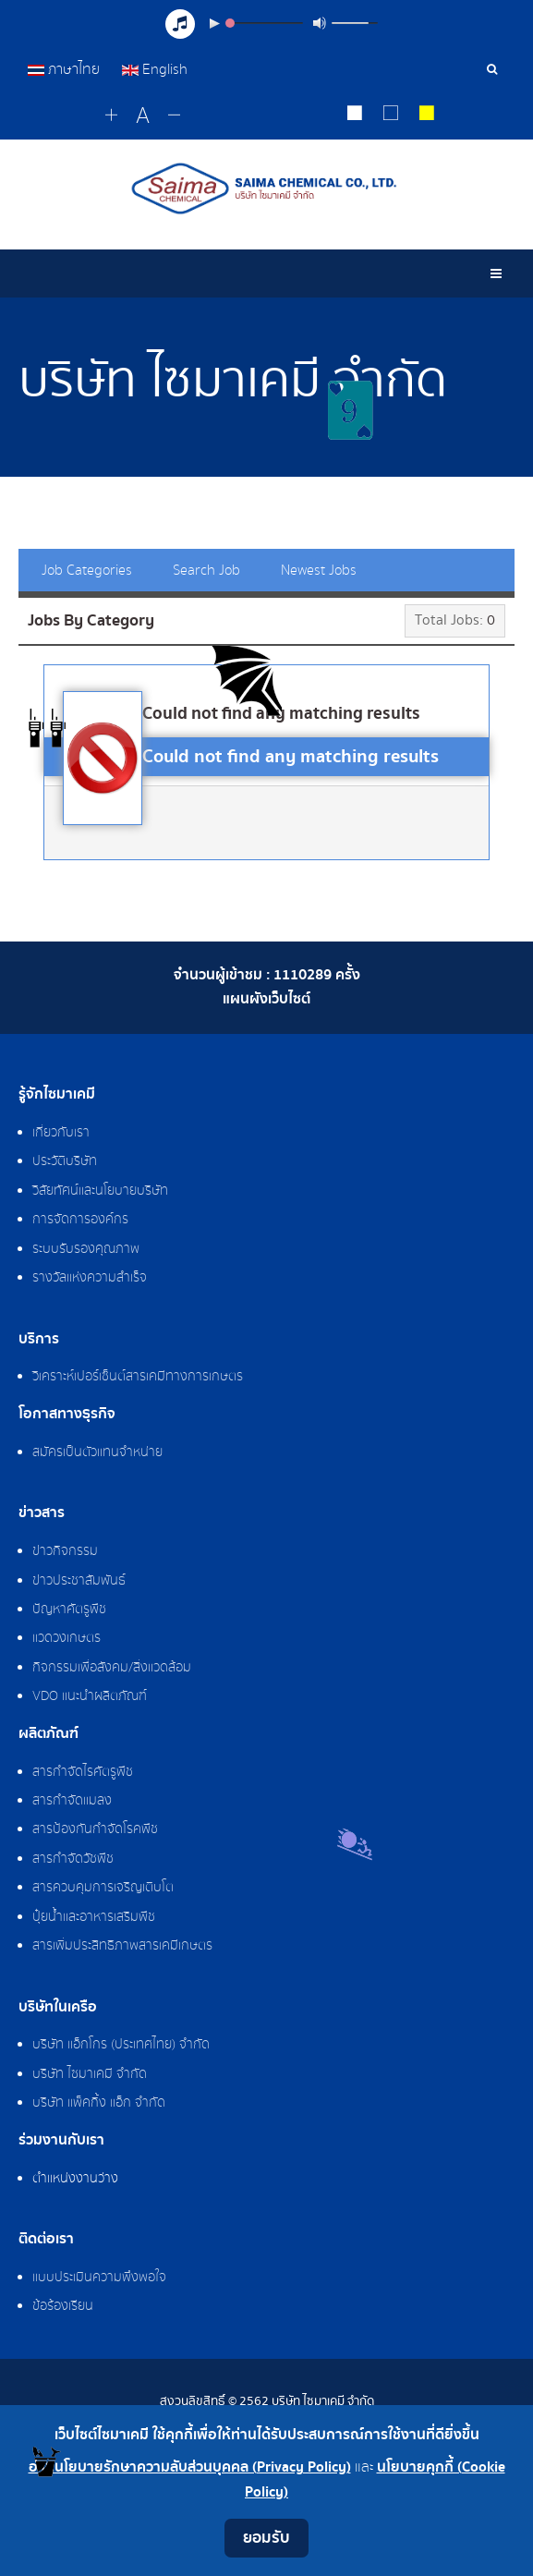 The width and height of the screenshot is (533, 2576). What do you see at coordinates (45, 2461) in the screenshot?
I see `view your fishing inventory or catch` at bounding box center [45, 2461].